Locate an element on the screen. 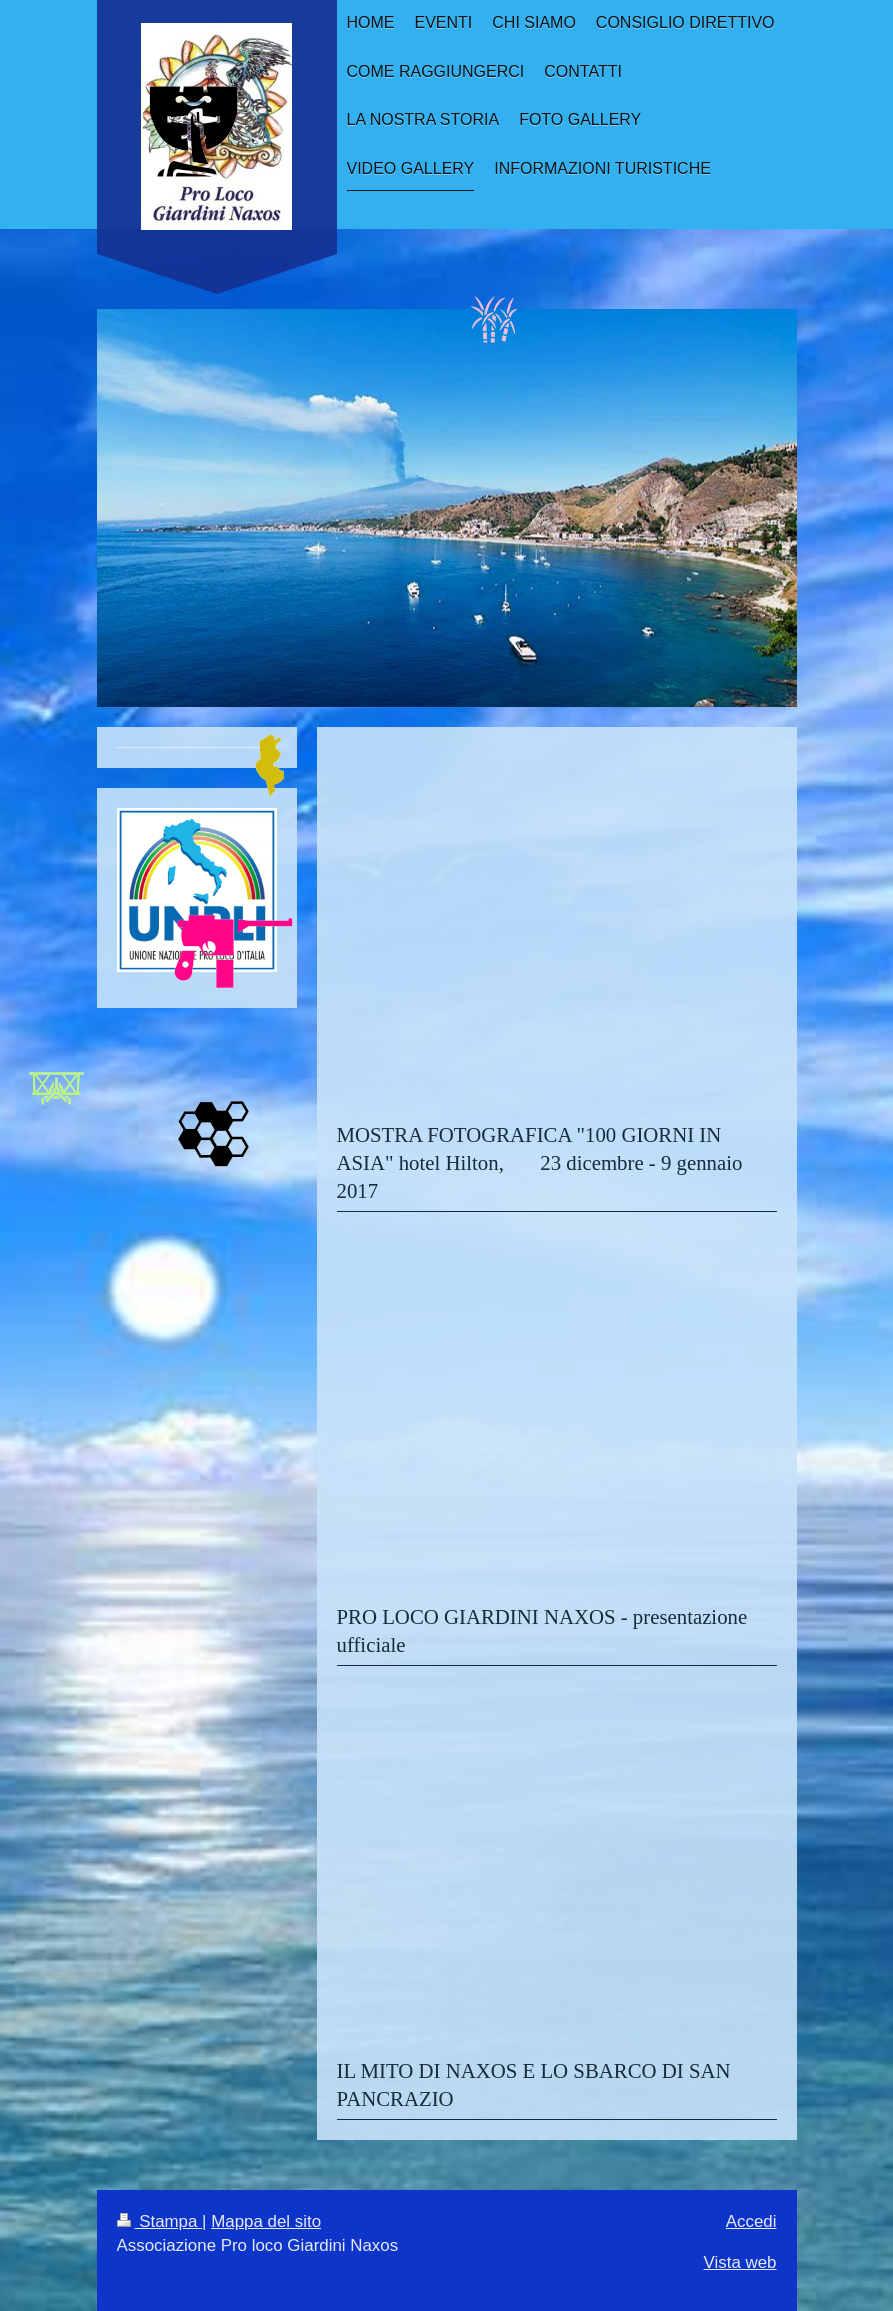 This screenshot has height=2311, width=893. access hexagonal grid or tile-based game mode is located at coordinates (213, 1131).